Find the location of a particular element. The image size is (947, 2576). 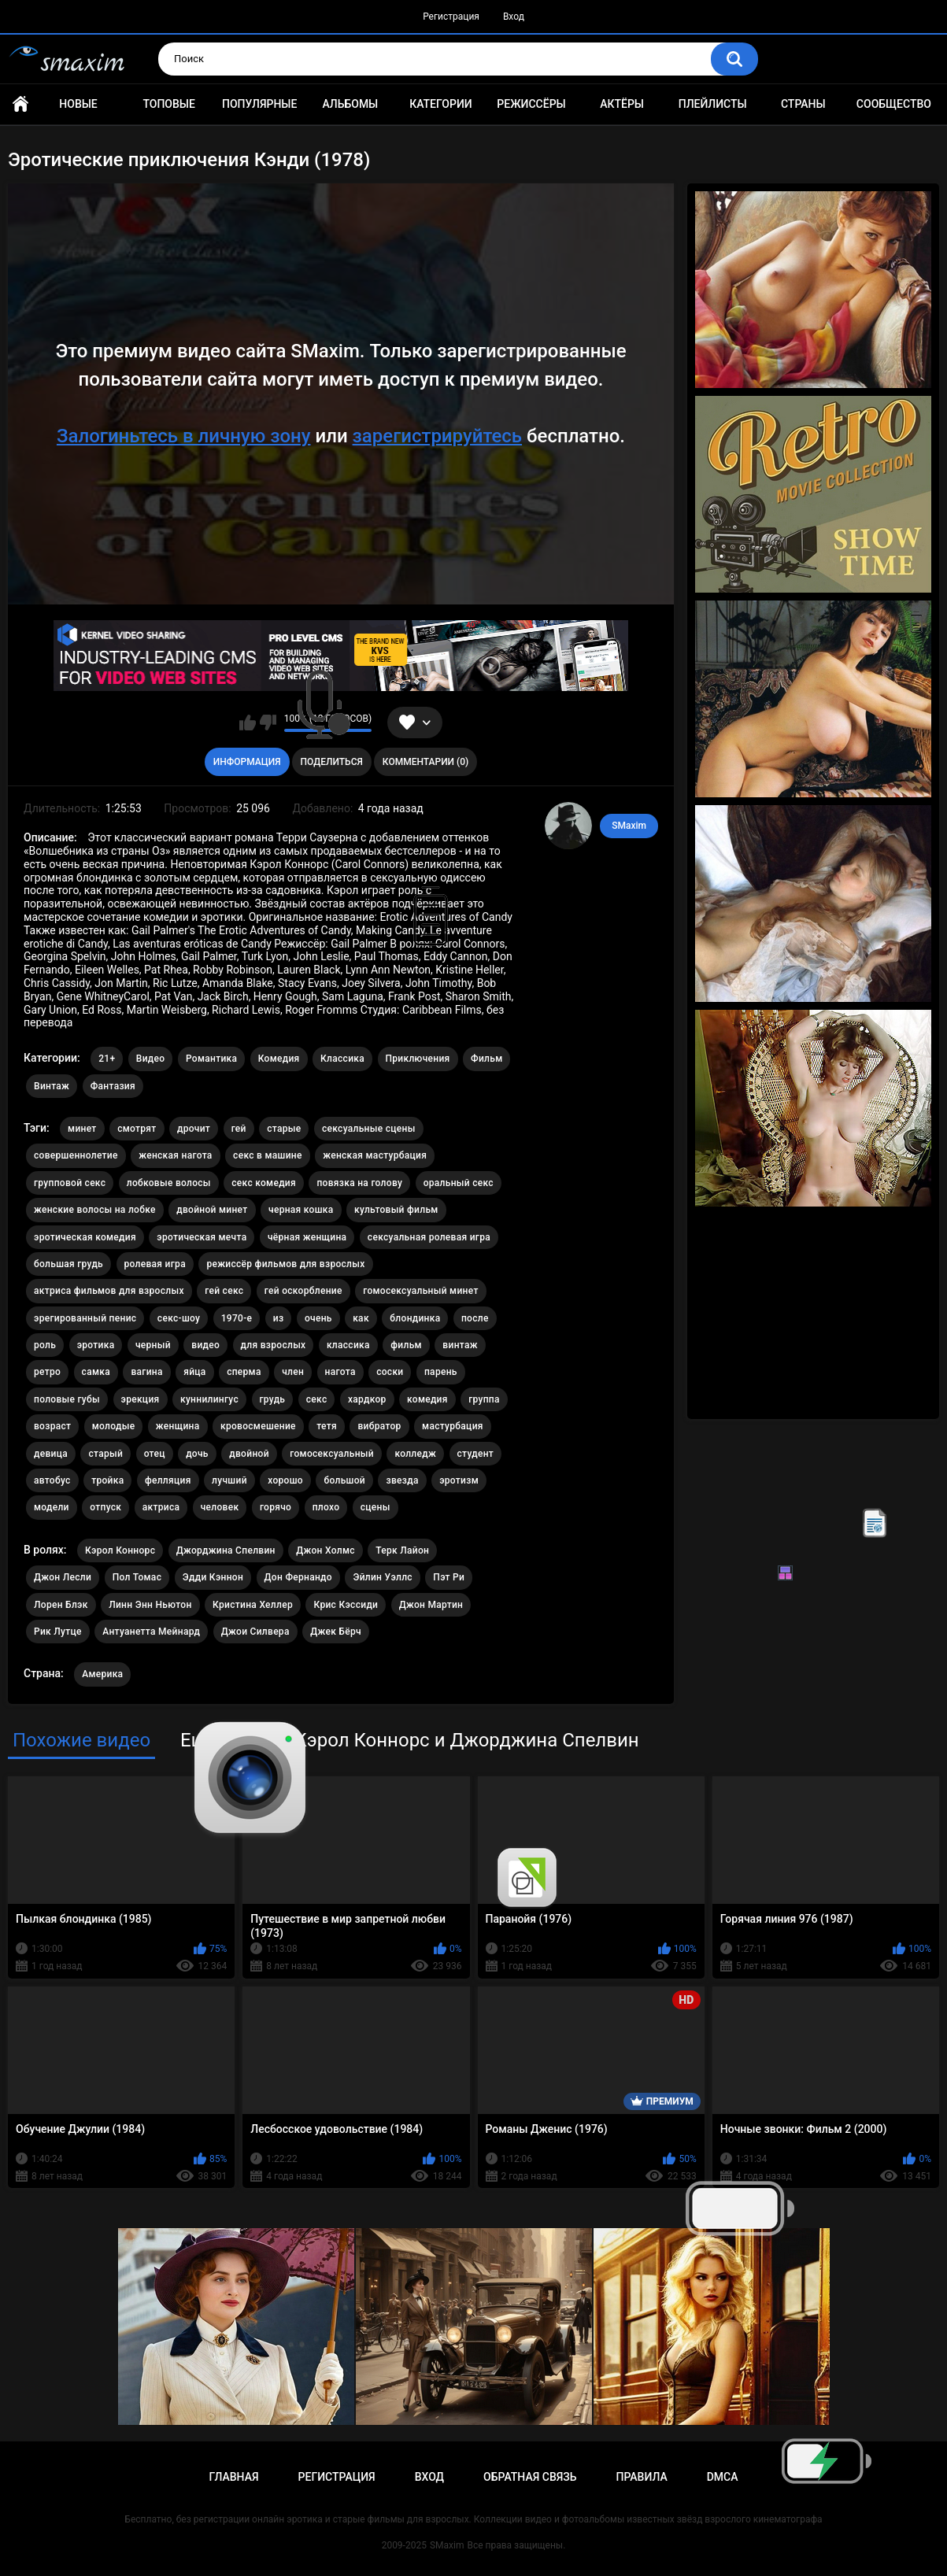

open kig interactive geometry application is located at coordinates (527, 1877).